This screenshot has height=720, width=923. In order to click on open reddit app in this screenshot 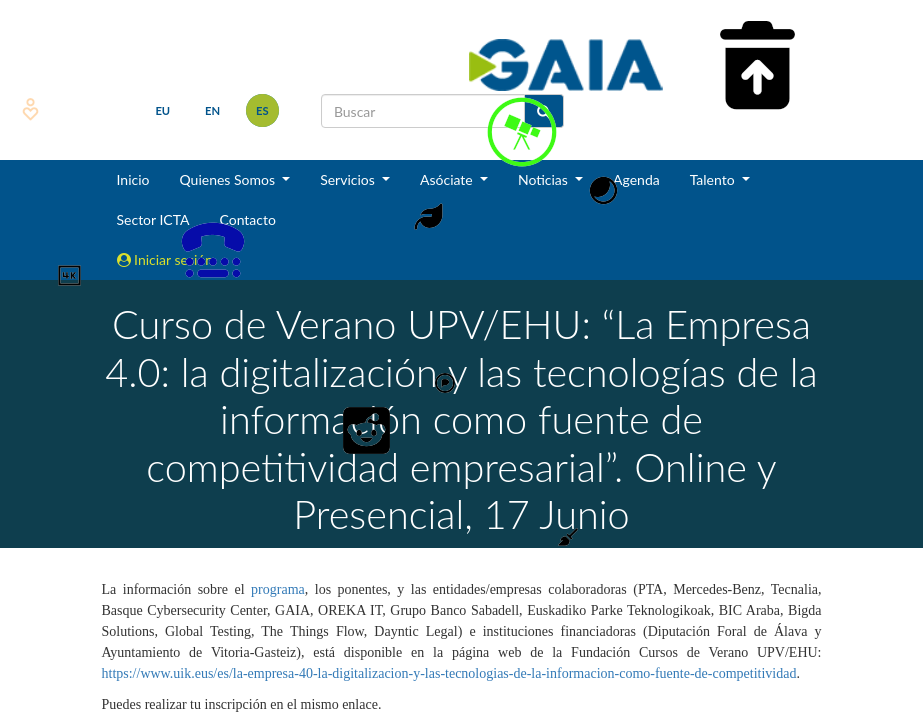, I will do `click(366, 430)`.